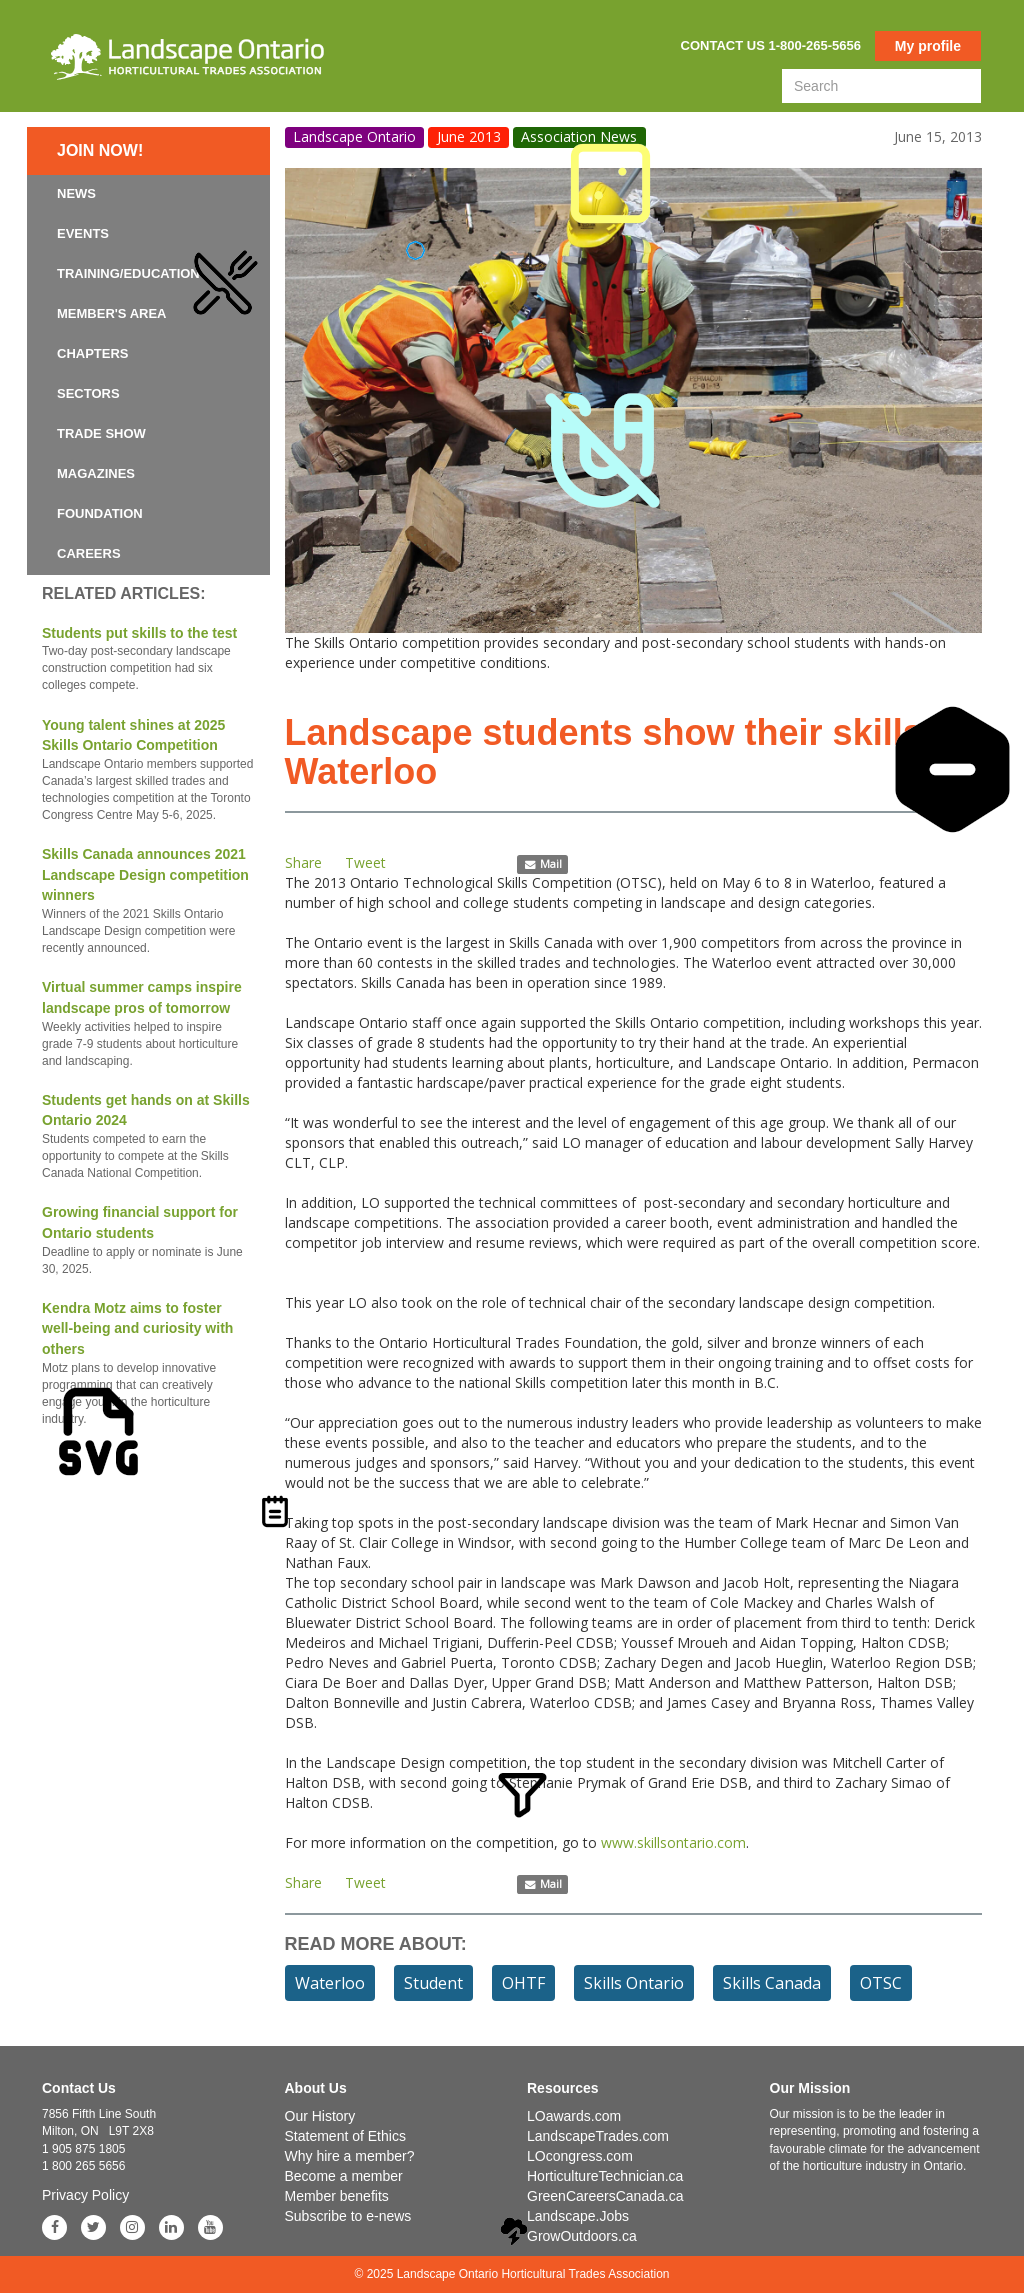  I want to click on roll for a random result, so click(610, 183).